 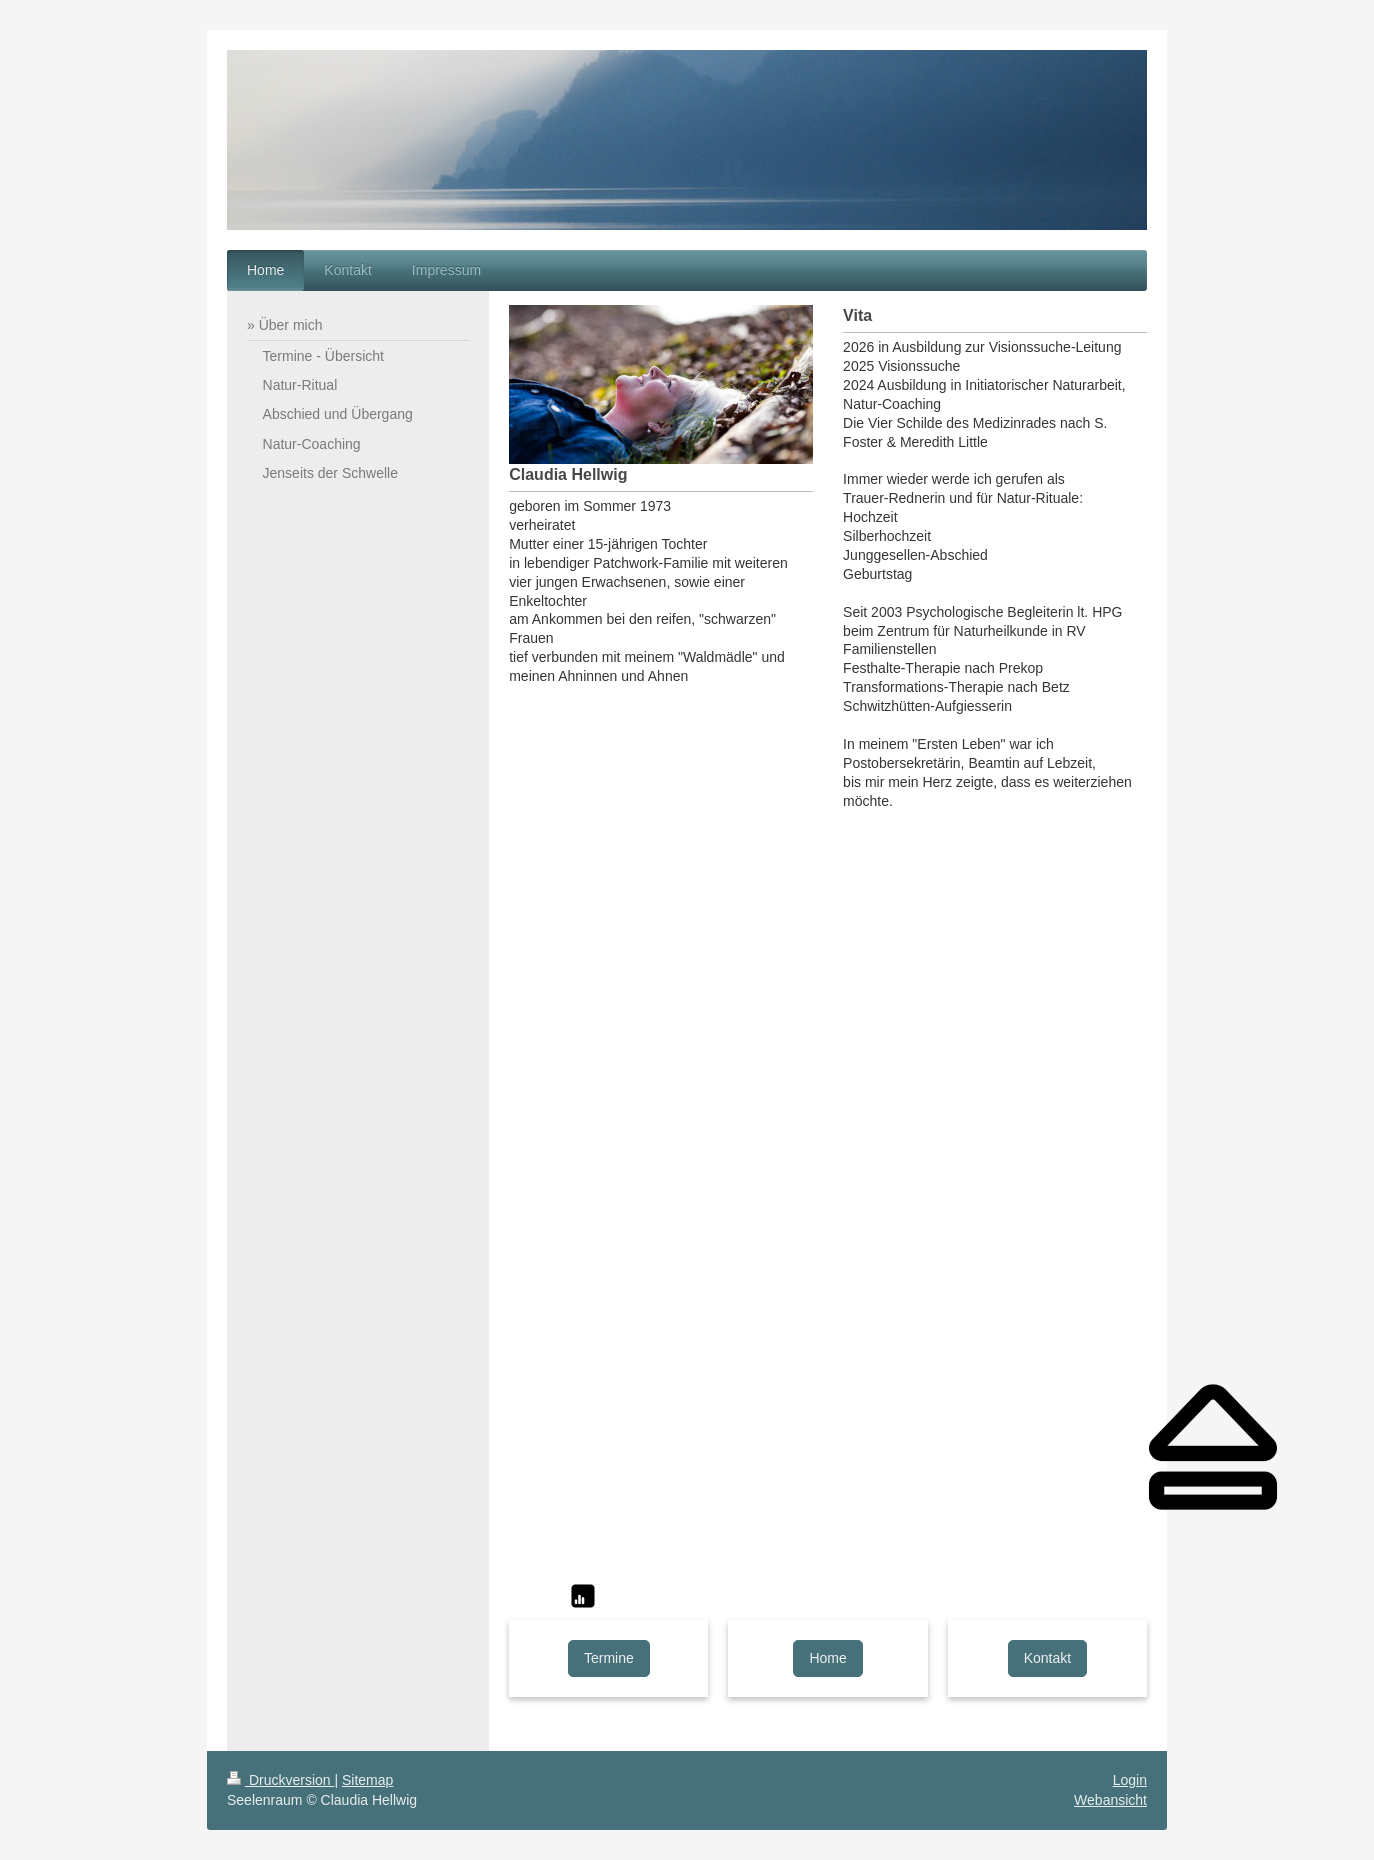 I want to click on eject media or removable device, so click(x=1213, y=1456).